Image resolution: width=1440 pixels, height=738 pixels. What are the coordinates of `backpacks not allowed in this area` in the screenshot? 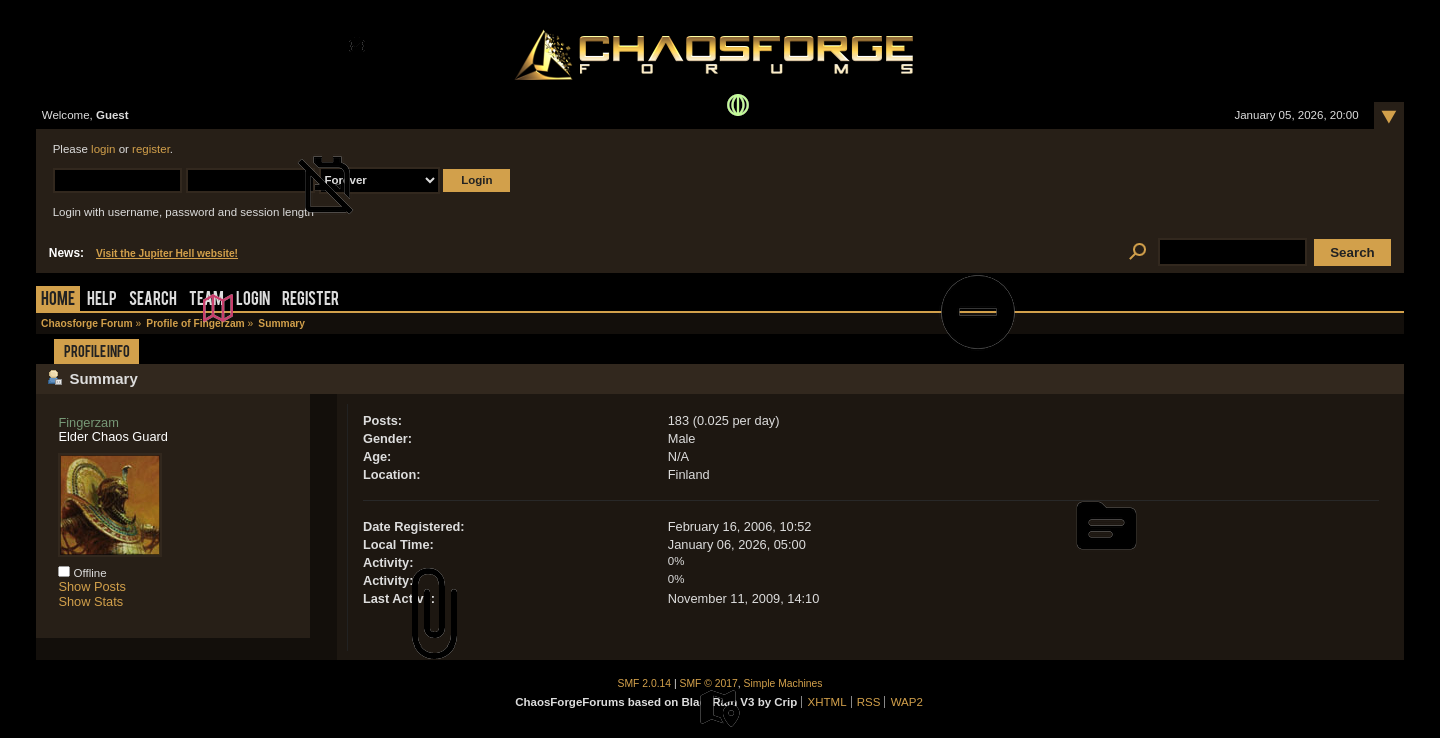 It's located at (327, 184).